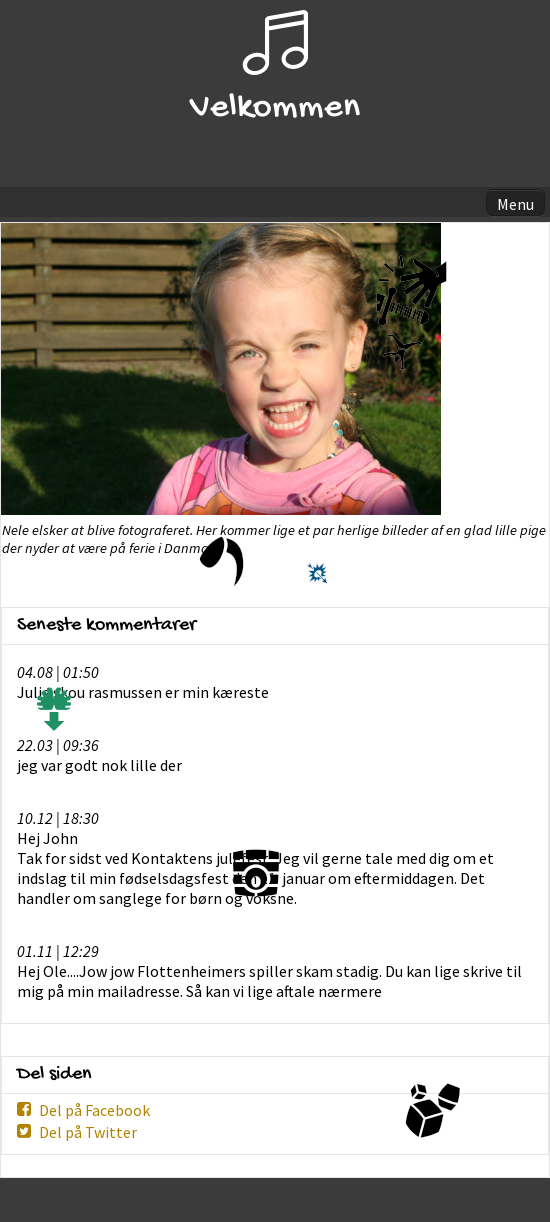 This screenshot has width=550, height=1222. What do you see at coordinates (411, 290) in the screenshot?
I see `drop or release current weapon` at bounding box center [411, 290].